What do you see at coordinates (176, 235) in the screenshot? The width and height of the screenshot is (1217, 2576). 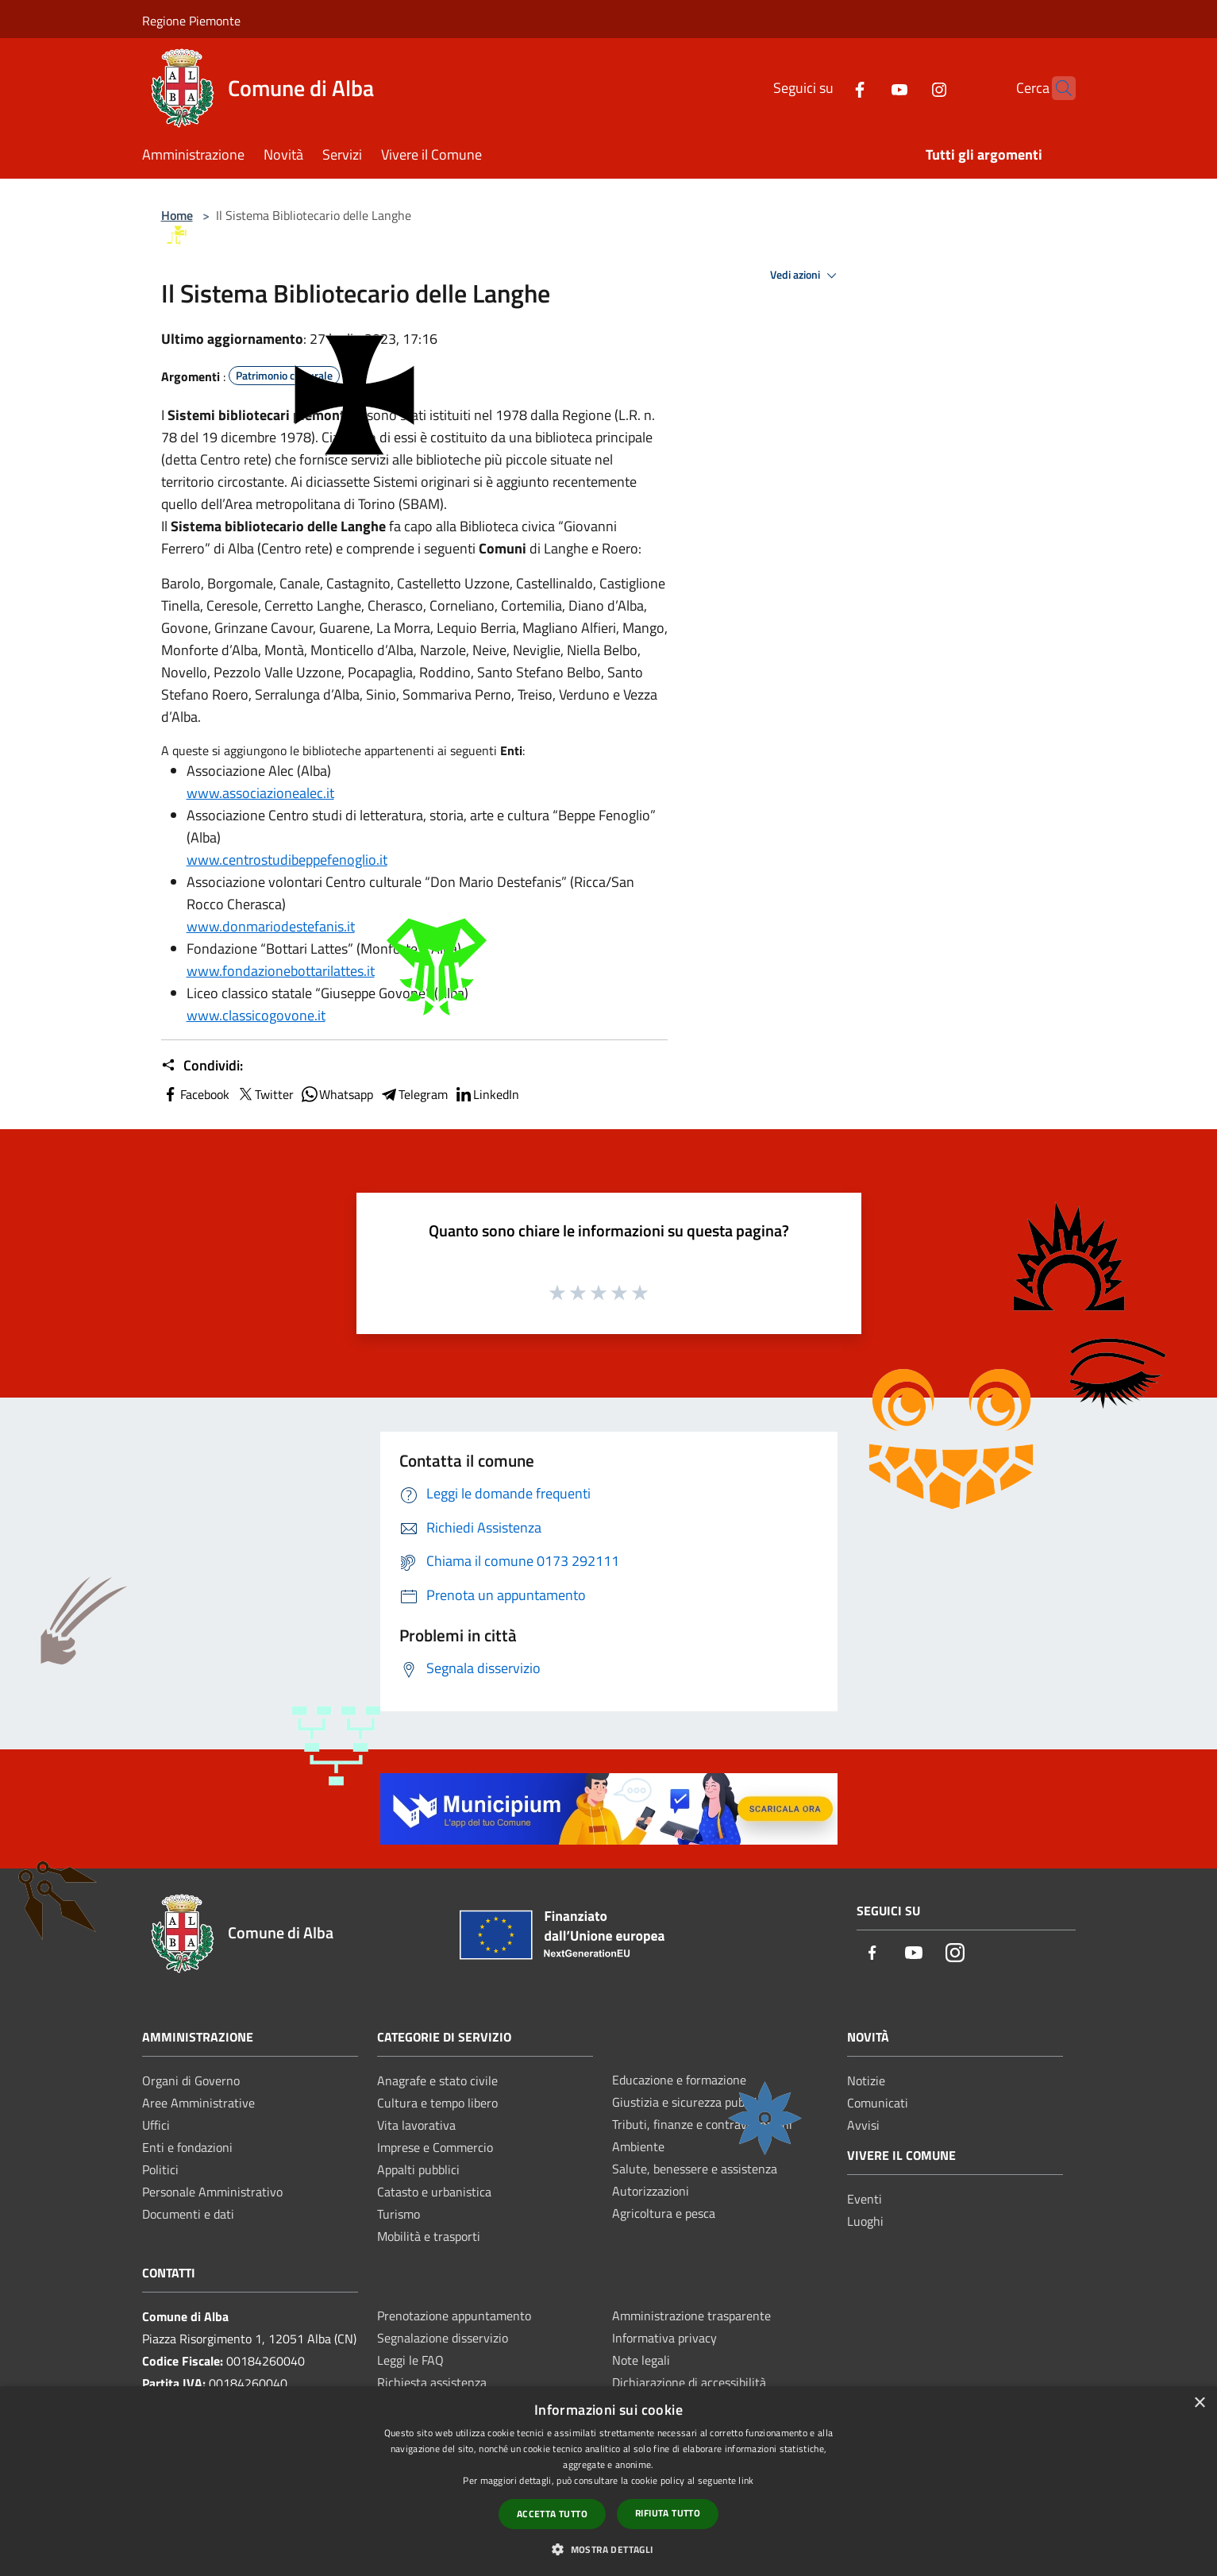 I see `select manual meat grinder tool or equipment` at bounding box center [176, 235].